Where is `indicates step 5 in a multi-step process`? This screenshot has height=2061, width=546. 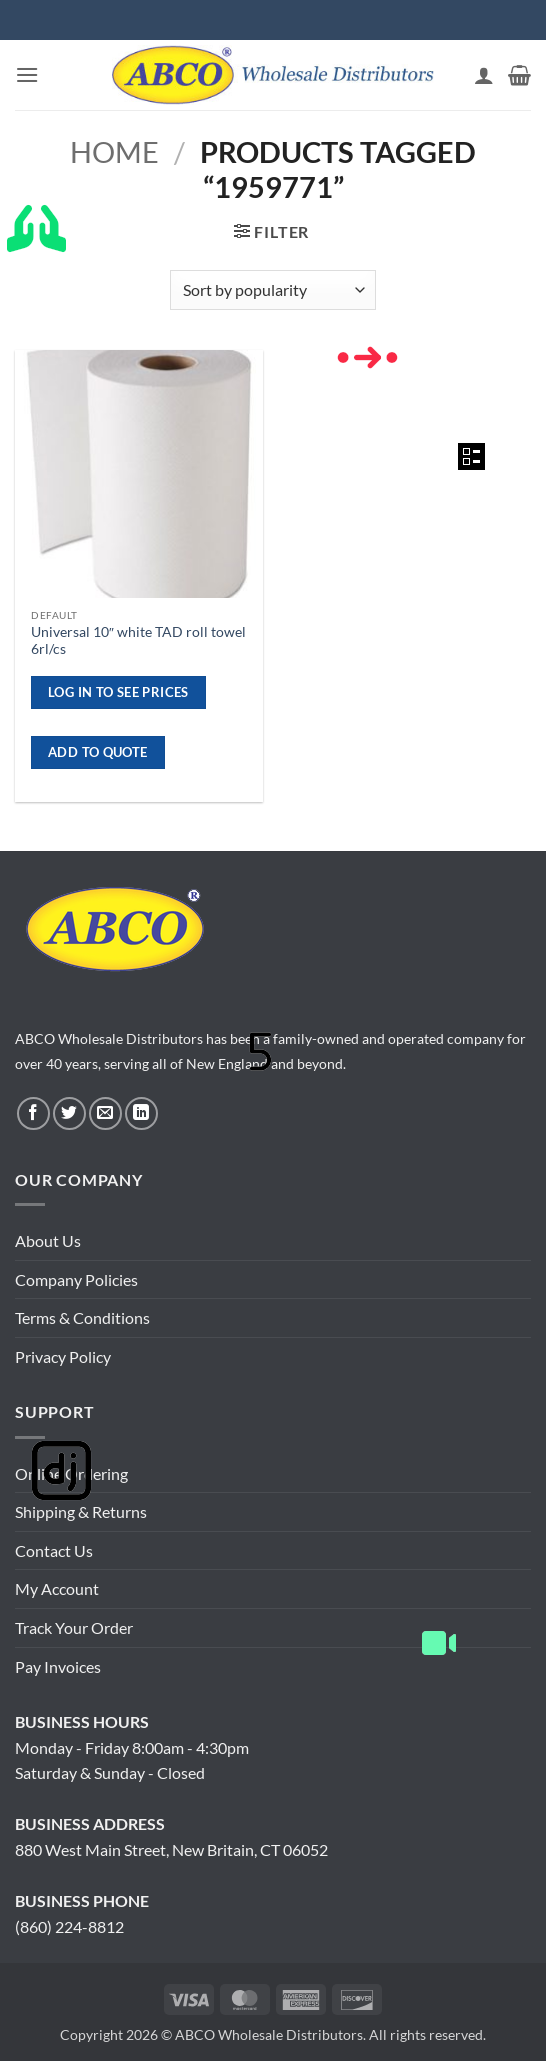
indicates step 5 in a multi-step process is located at coordinates (260, 1051).